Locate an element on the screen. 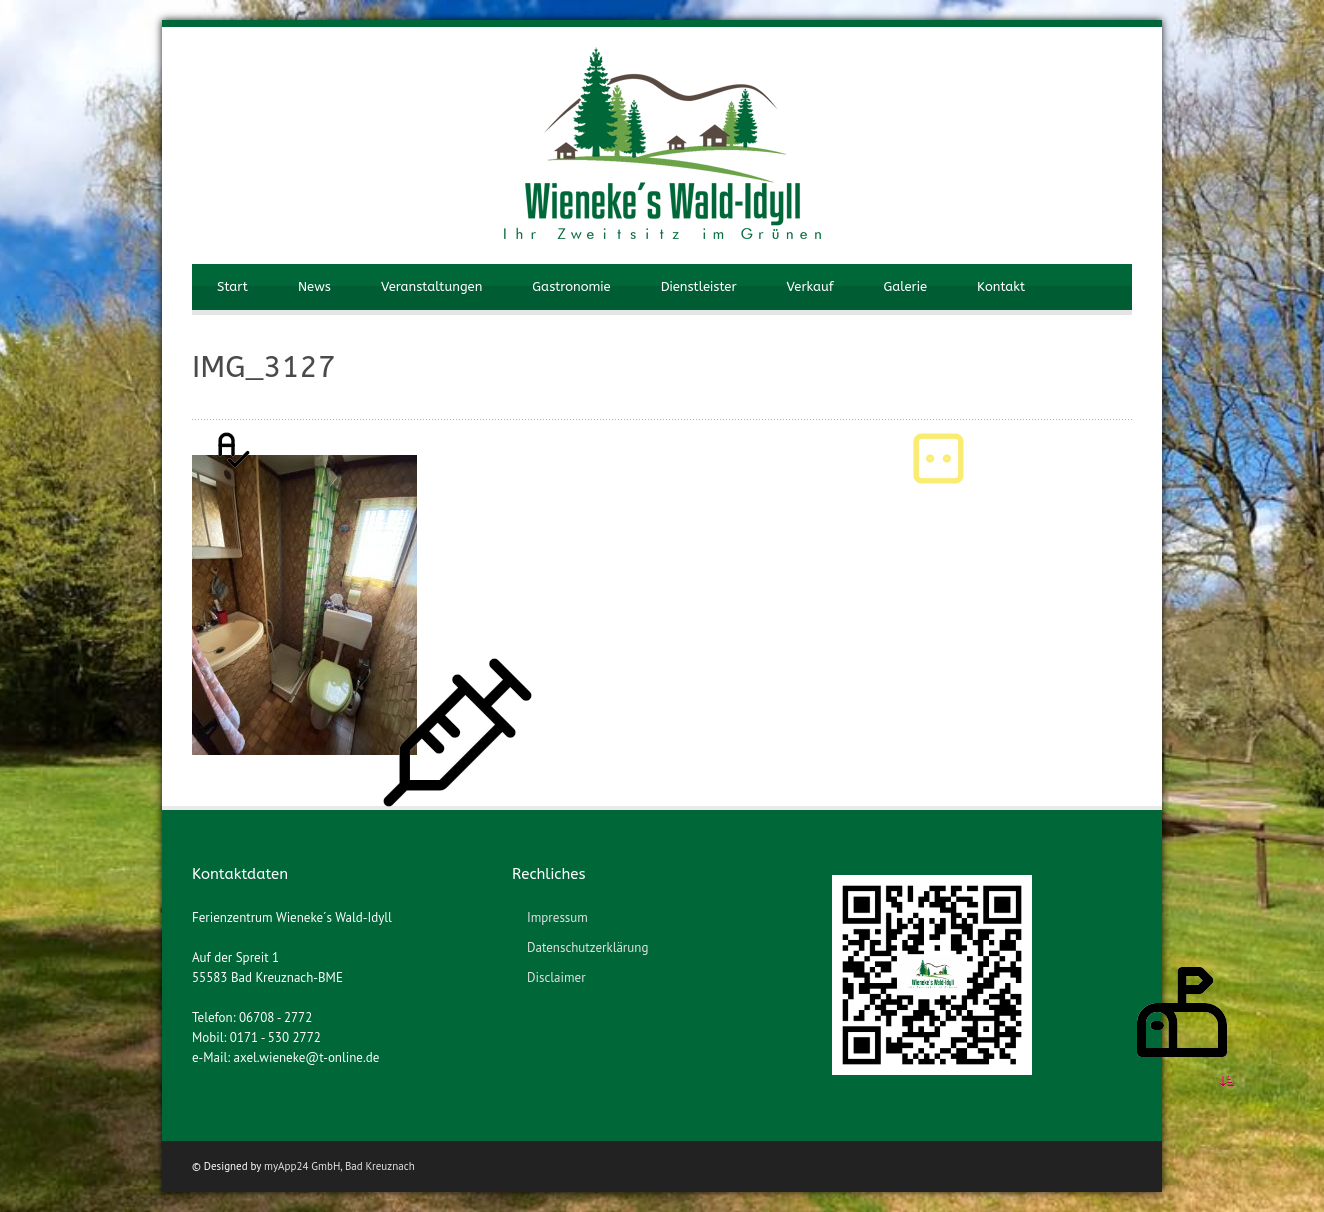 This screenshot has width=1324, height=1212. sort items in ascending order is located at coordinates (1227, 1081).